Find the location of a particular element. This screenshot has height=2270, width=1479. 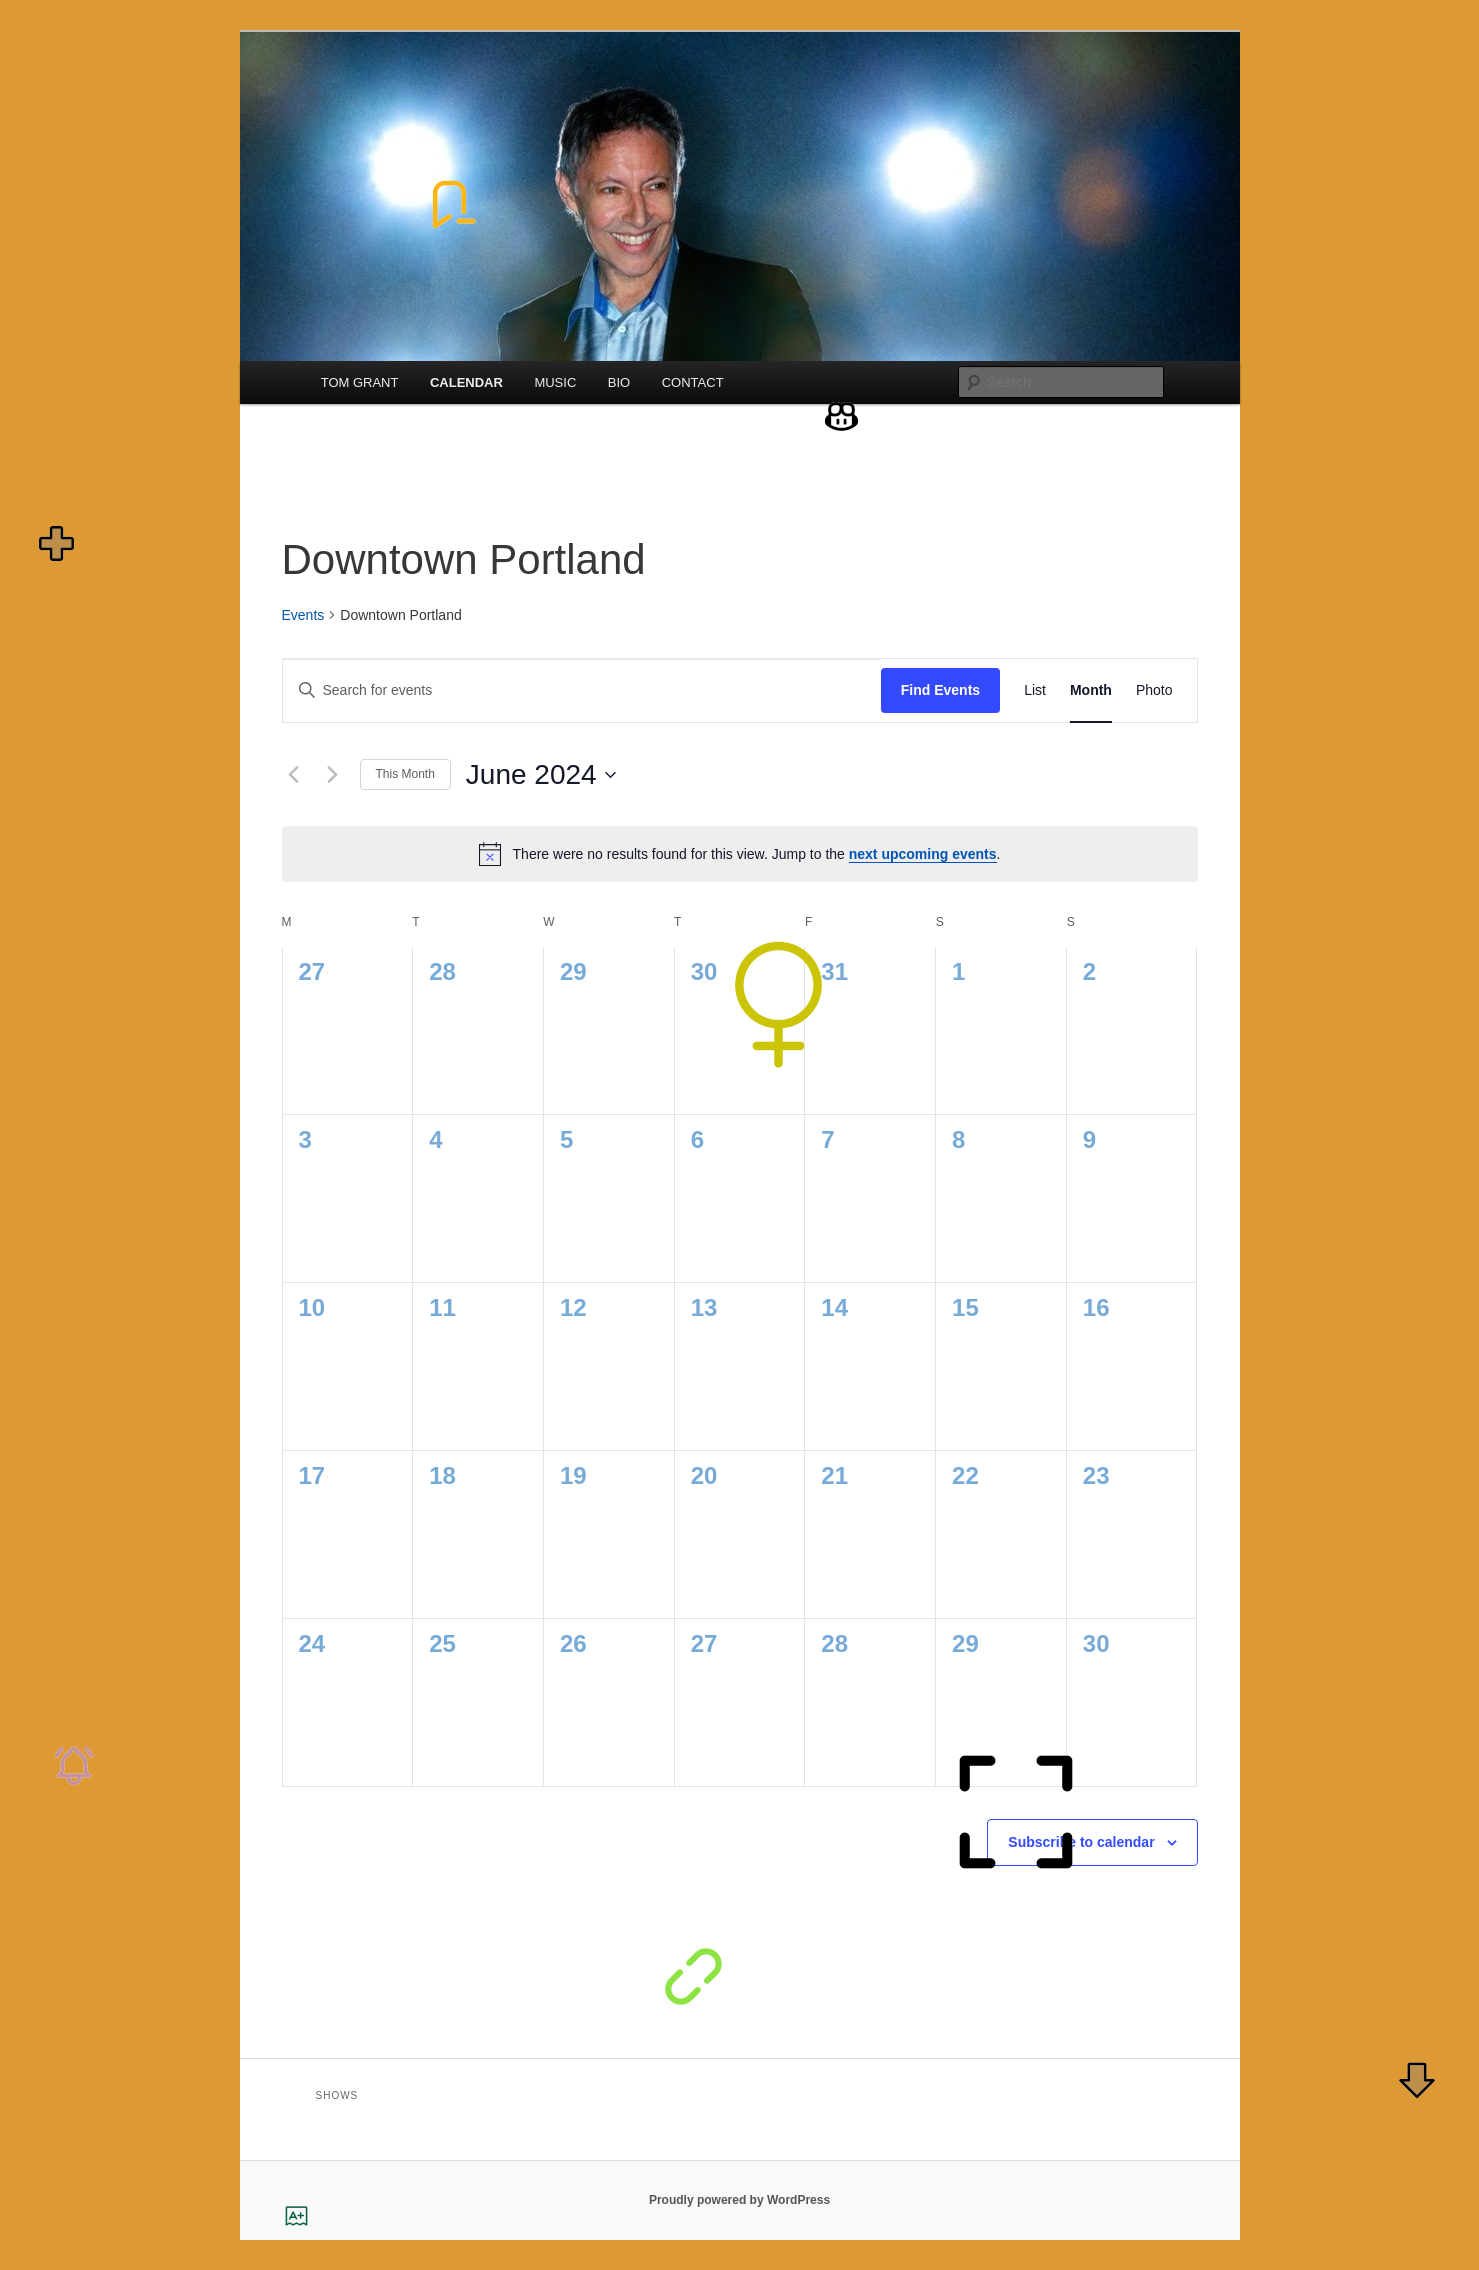

access health or medical information is located at coordinates (56, 543).